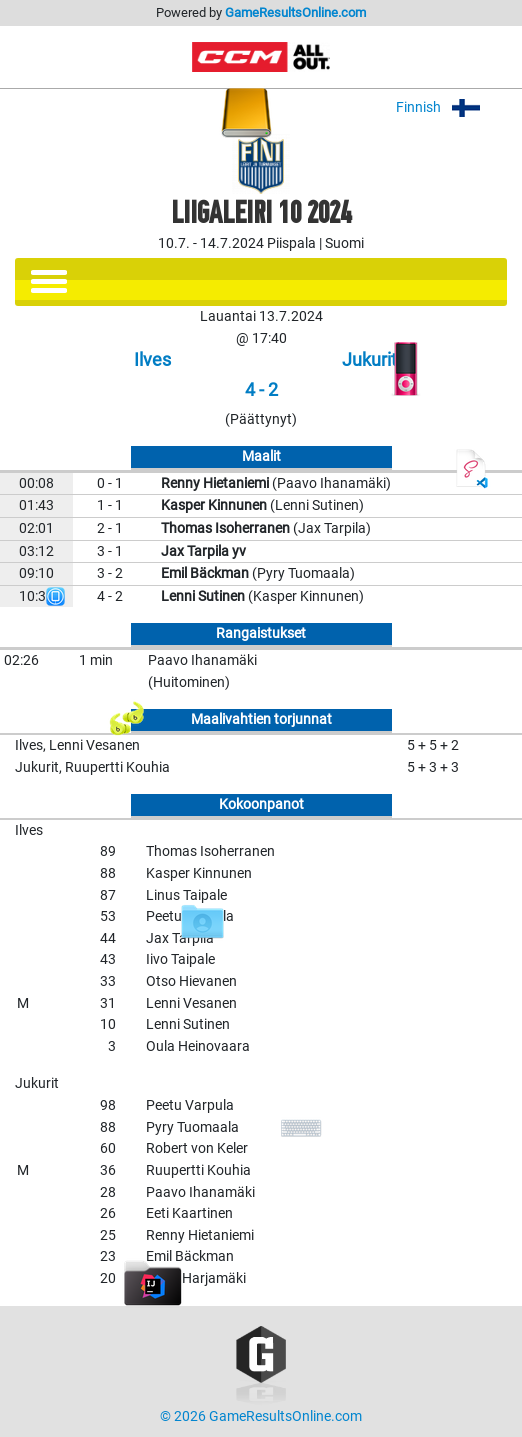 The height and width of the screenshot is (1437, 522). What do you see at coordinates (471, 469) in the screenshot?
I see `open a Sass stylesheet file in Visual Studio Code` at bounding box center [471, 469].